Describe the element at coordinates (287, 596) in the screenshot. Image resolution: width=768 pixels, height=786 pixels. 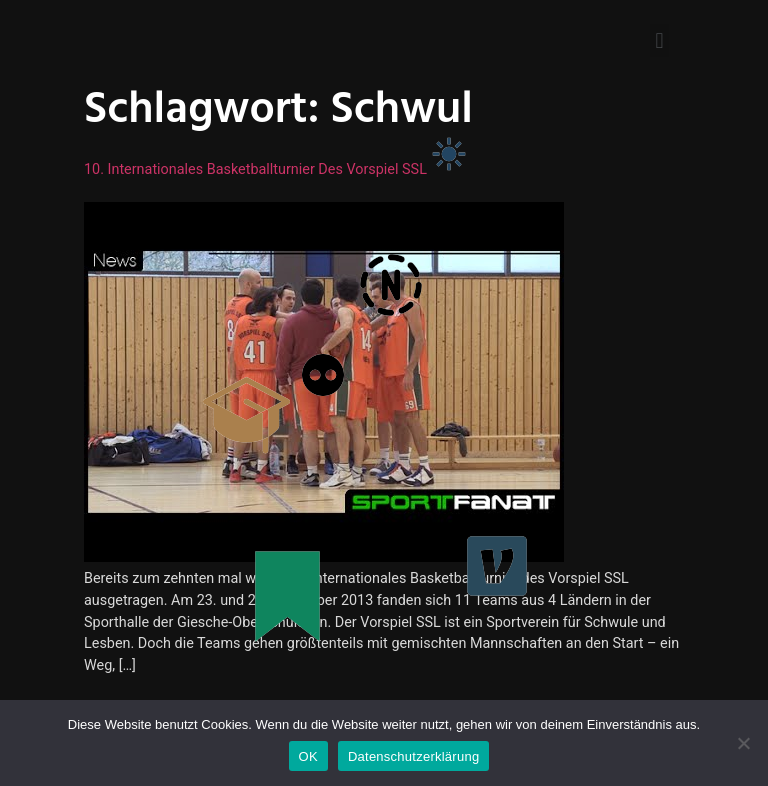
I see `save this item for later` at that location.